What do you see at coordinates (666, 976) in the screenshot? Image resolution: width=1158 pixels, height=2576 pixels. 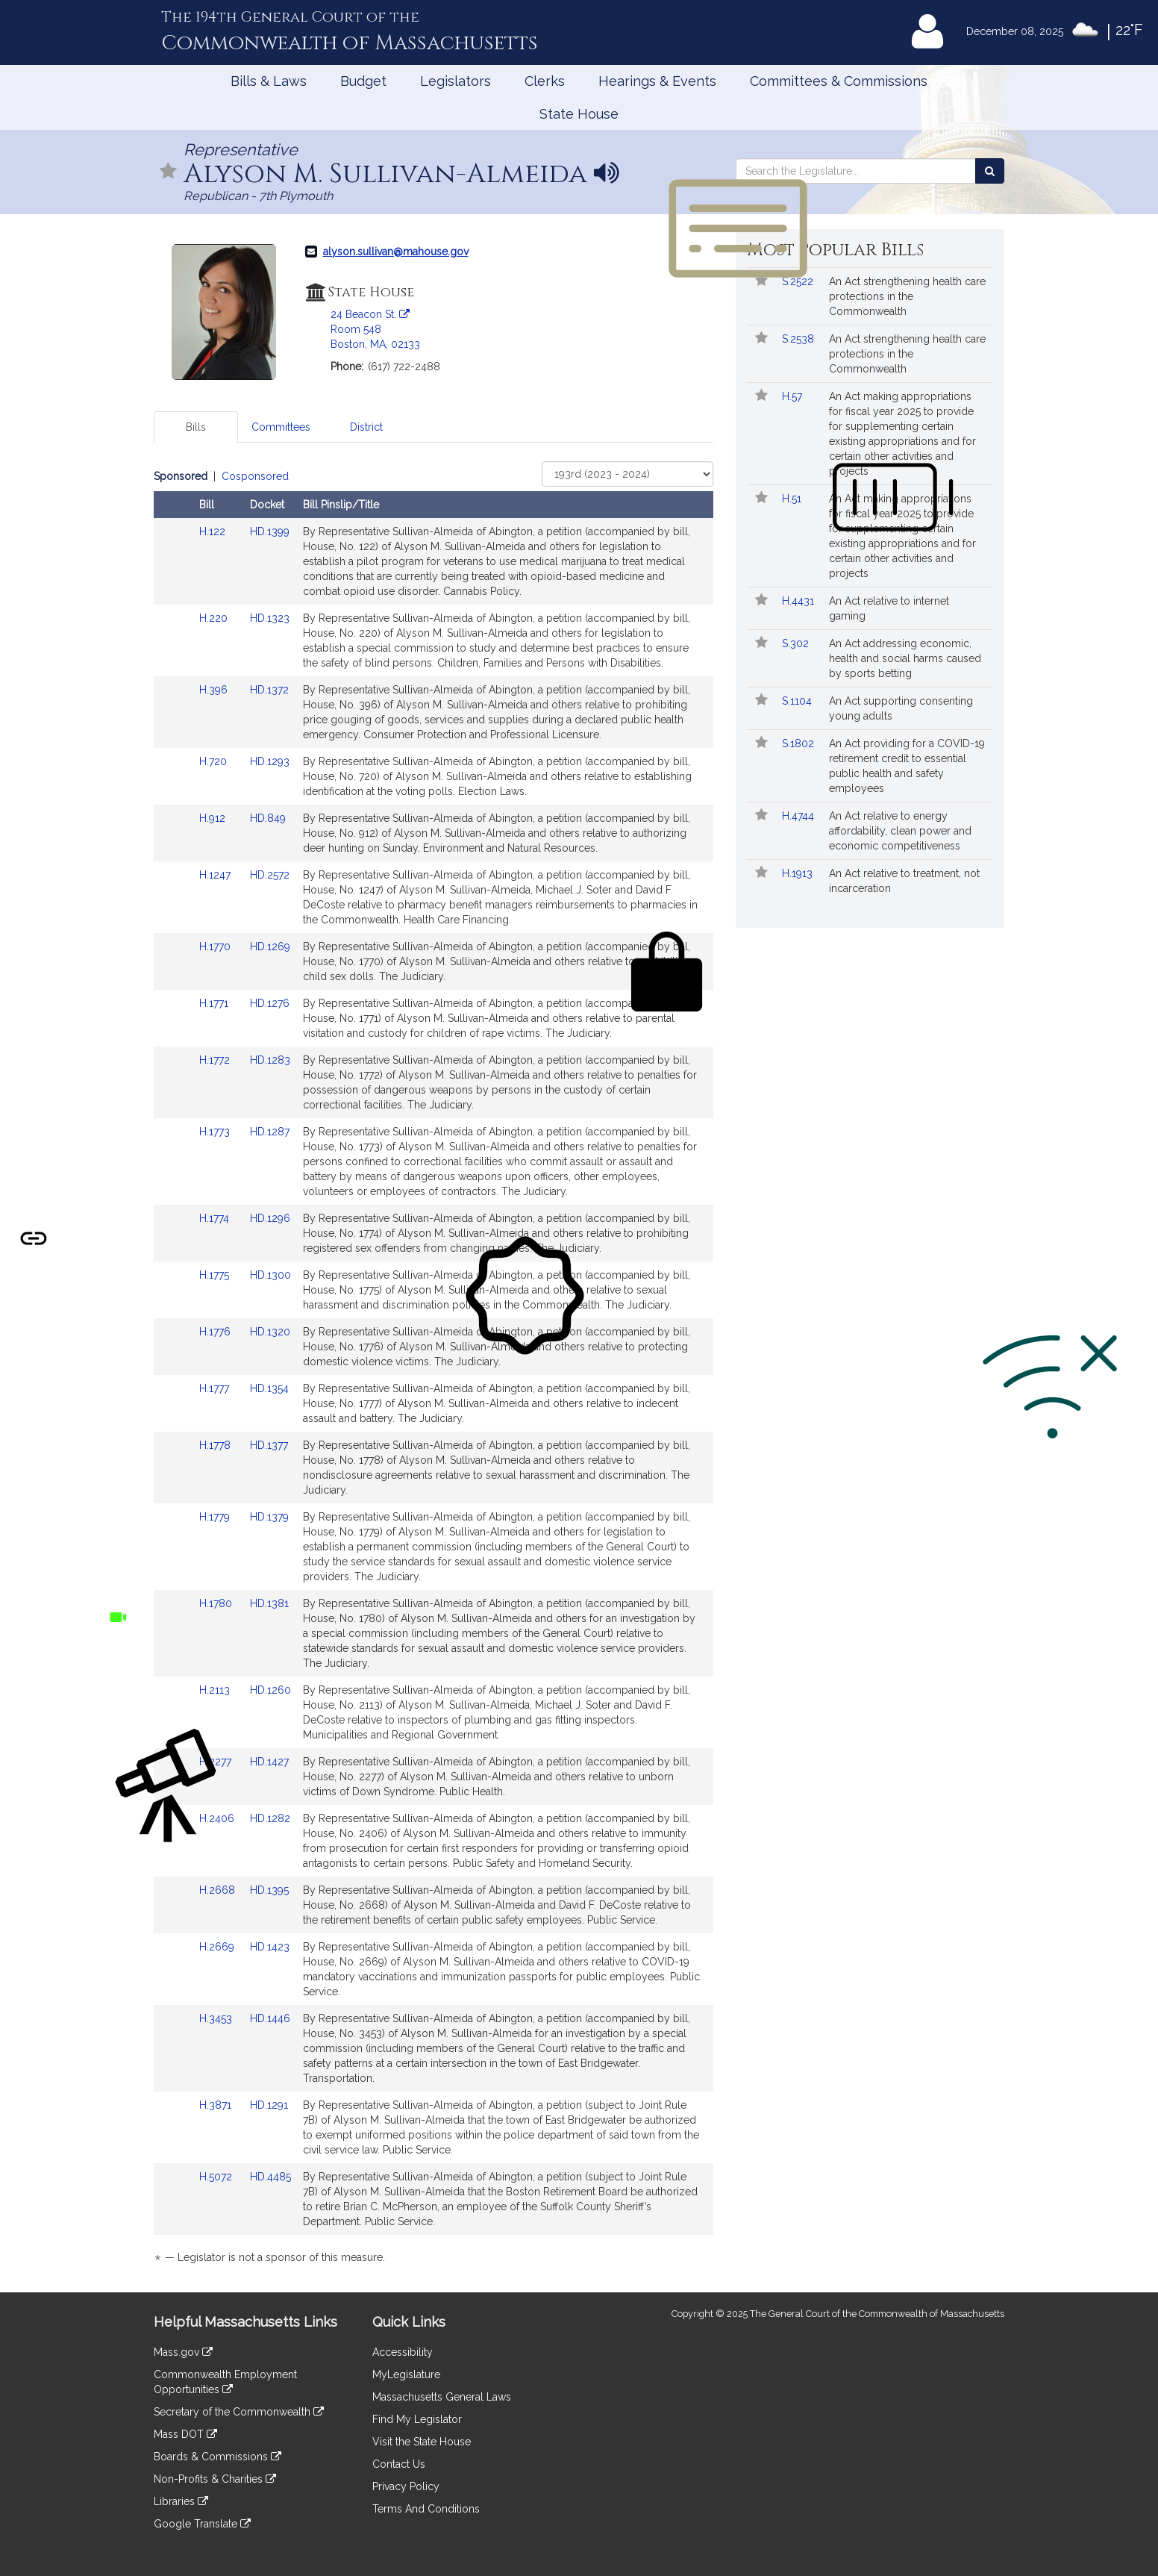 I see `locked or secured content` at bounding box center [666, 976].